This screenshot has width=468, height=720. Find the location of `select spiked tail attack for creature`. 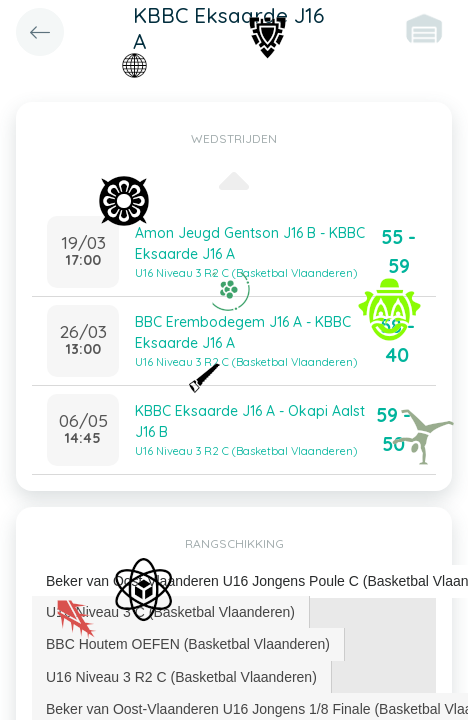

select spiked tail attack for creature is located at coordinates (76, 619).